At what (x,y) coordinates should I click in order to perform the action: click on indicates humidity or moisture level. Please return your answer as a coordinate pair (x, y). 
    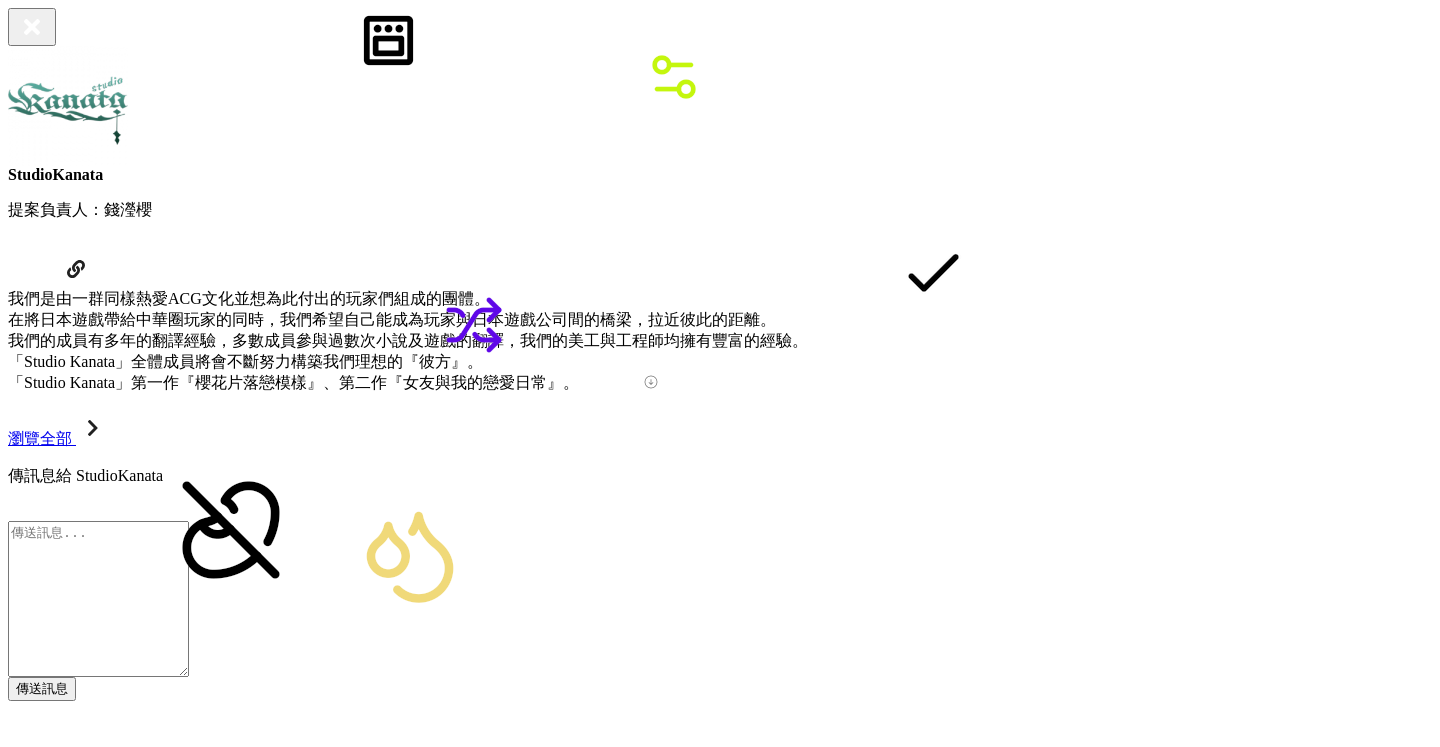
    Looking at the image, I should click on (410, 555).